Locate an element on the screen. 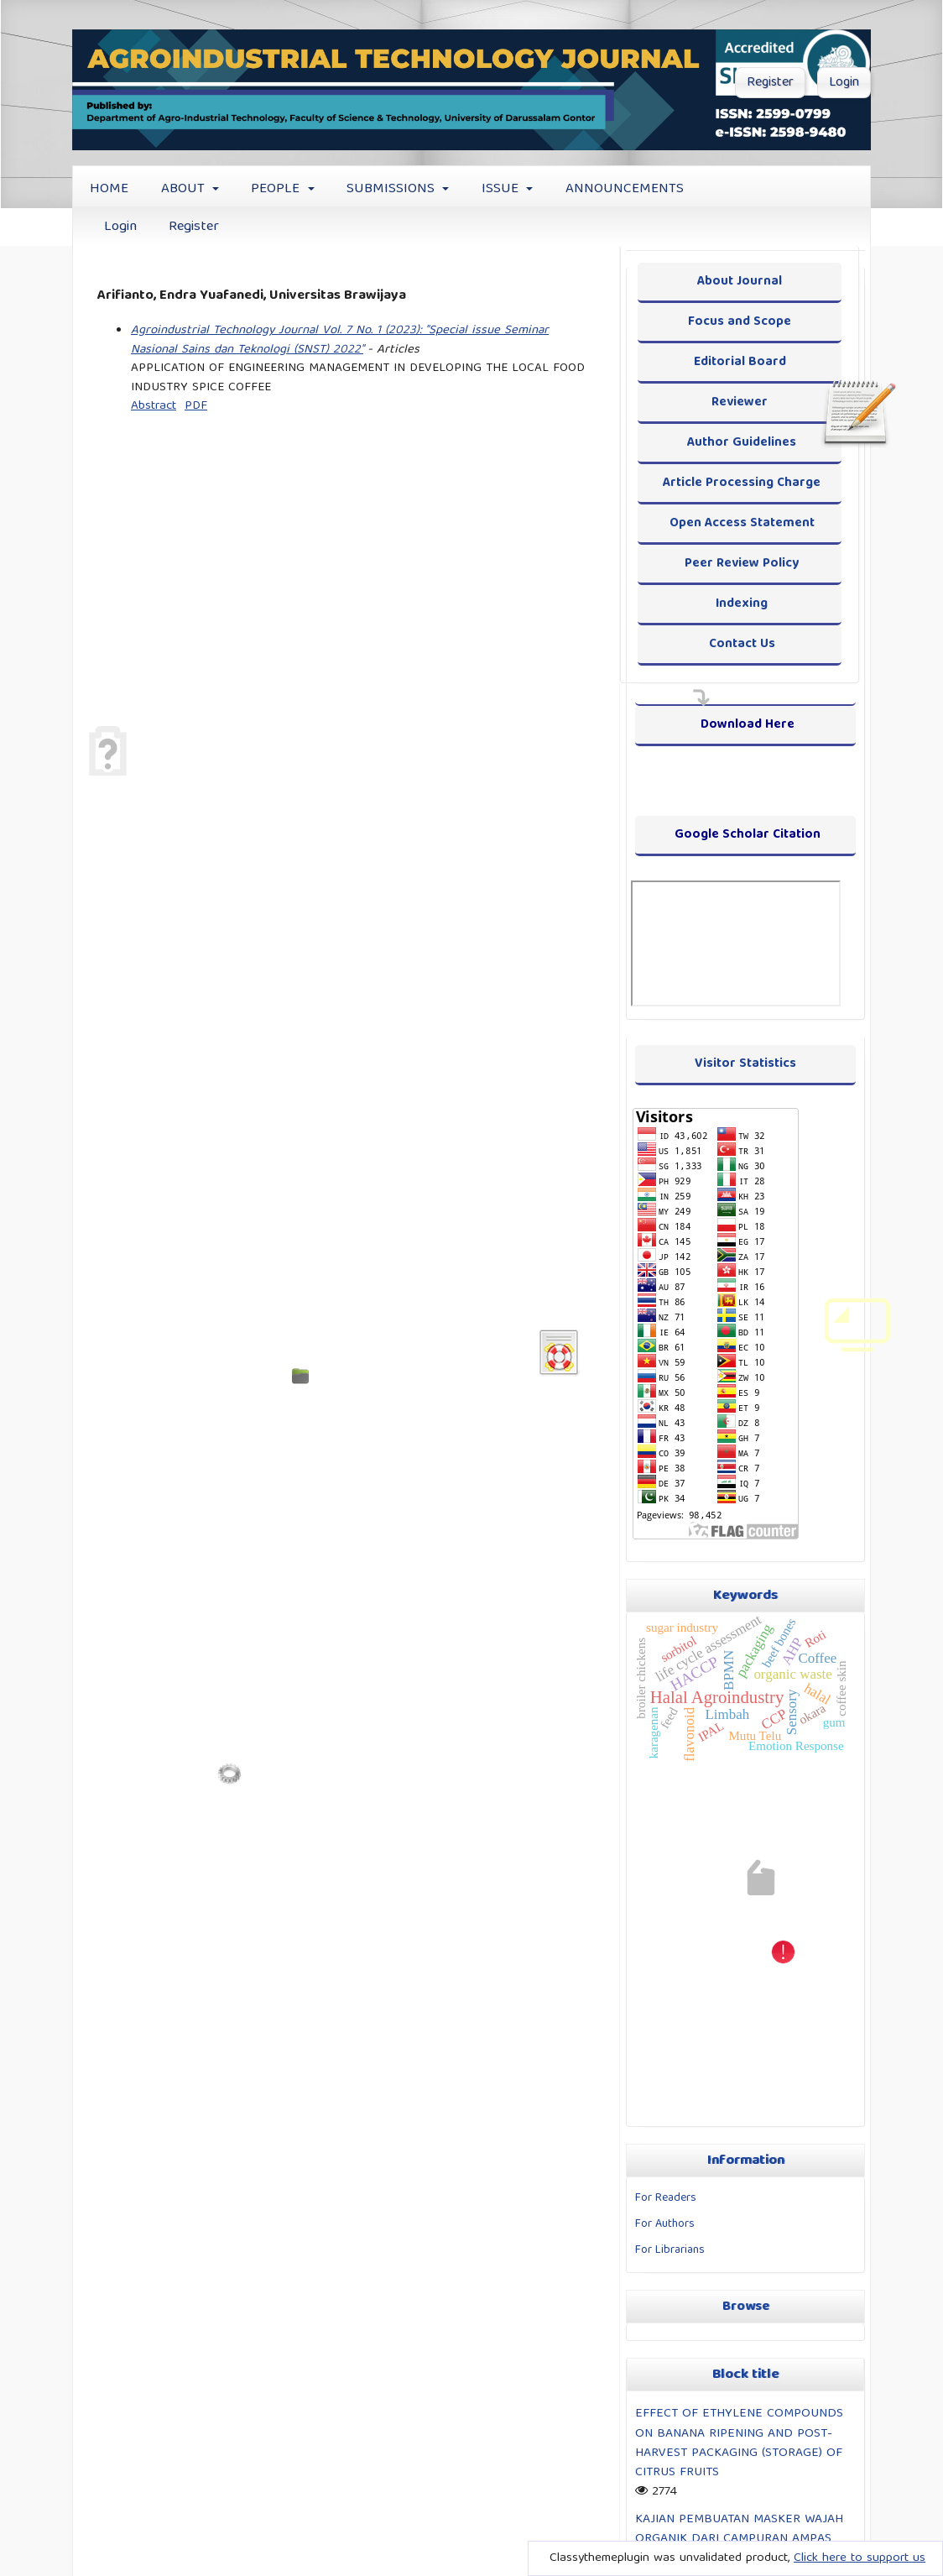 The image size is (943, 2576). indicates an important alert or warning is located at coordinates (783, 1952).